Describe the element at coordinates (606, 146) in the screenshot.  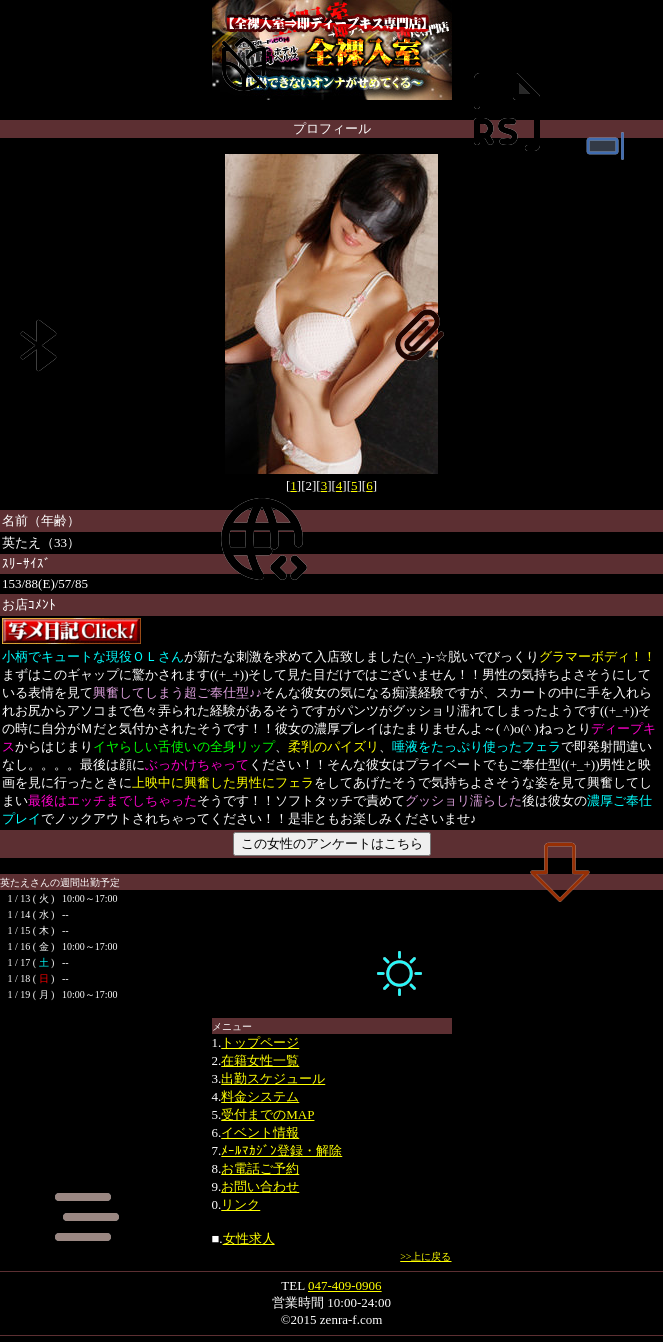
I see `align content to the right` at that location.